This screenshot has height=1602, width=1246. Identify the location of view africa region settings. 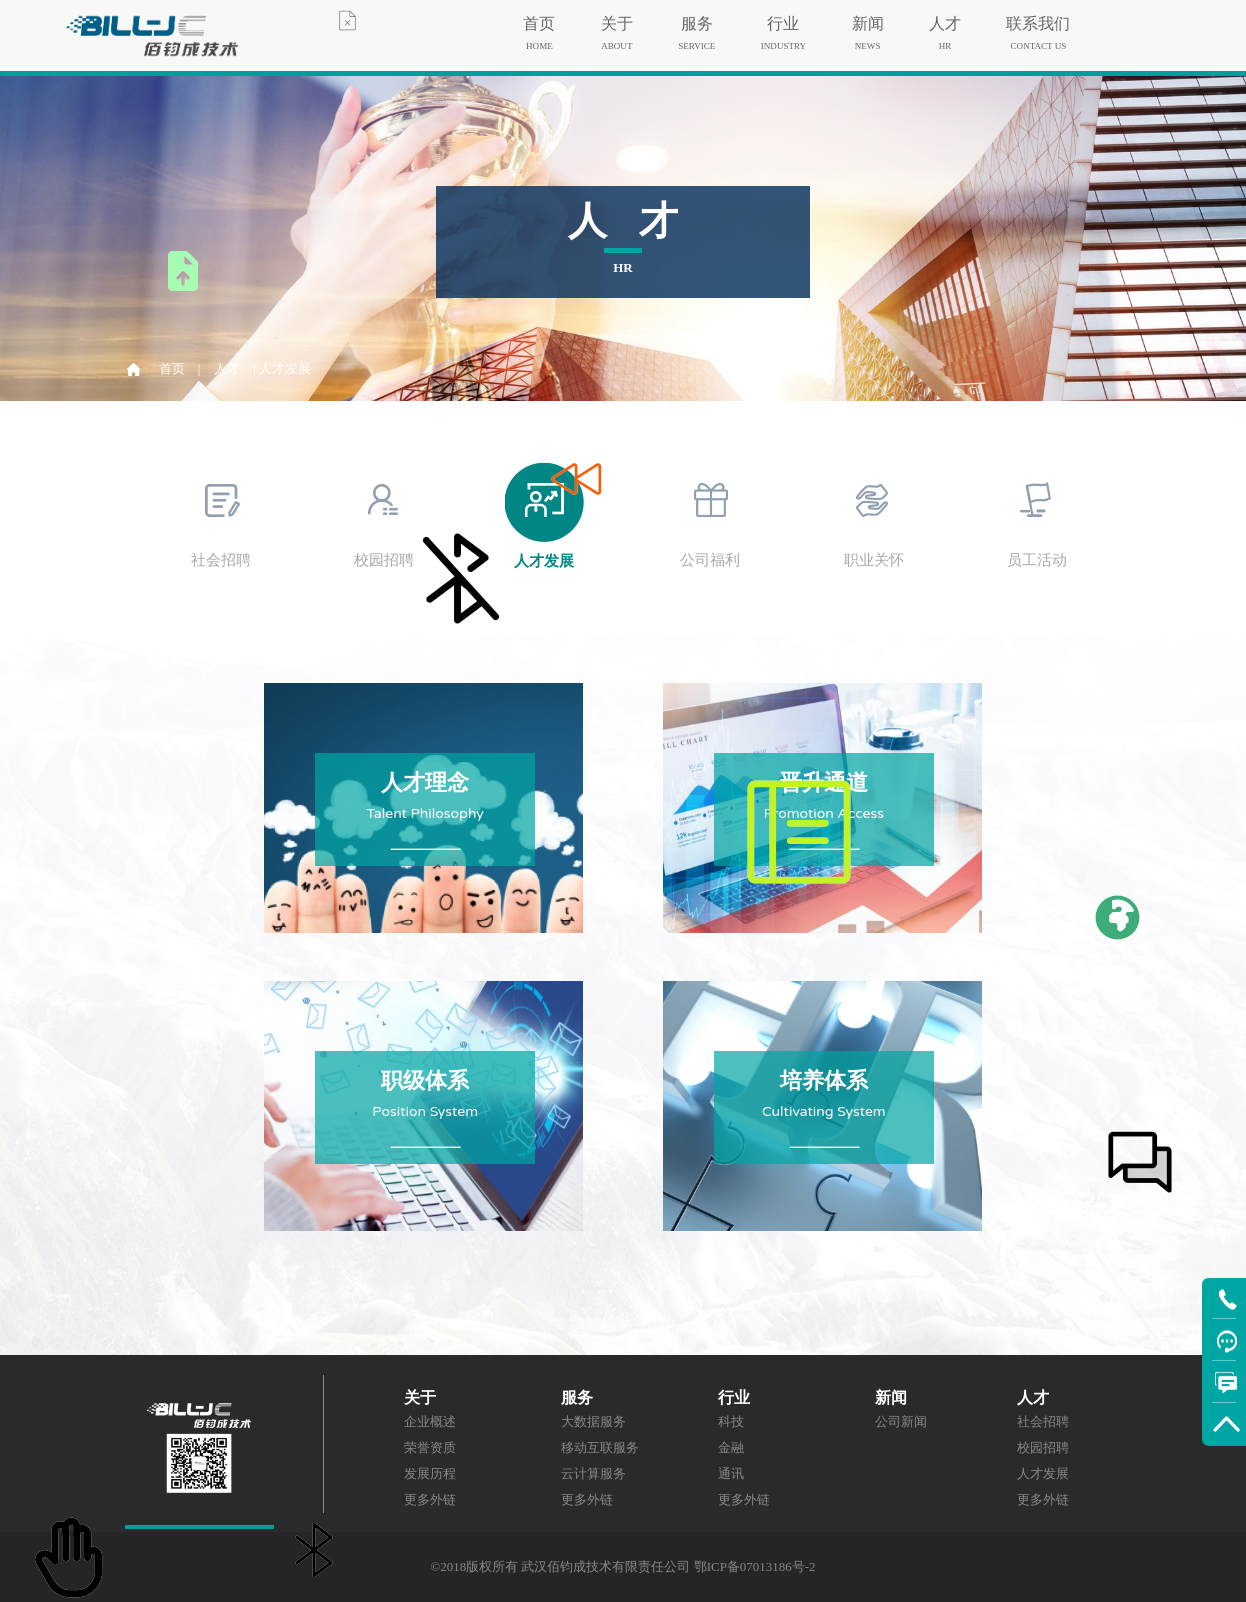
(1117, 917).